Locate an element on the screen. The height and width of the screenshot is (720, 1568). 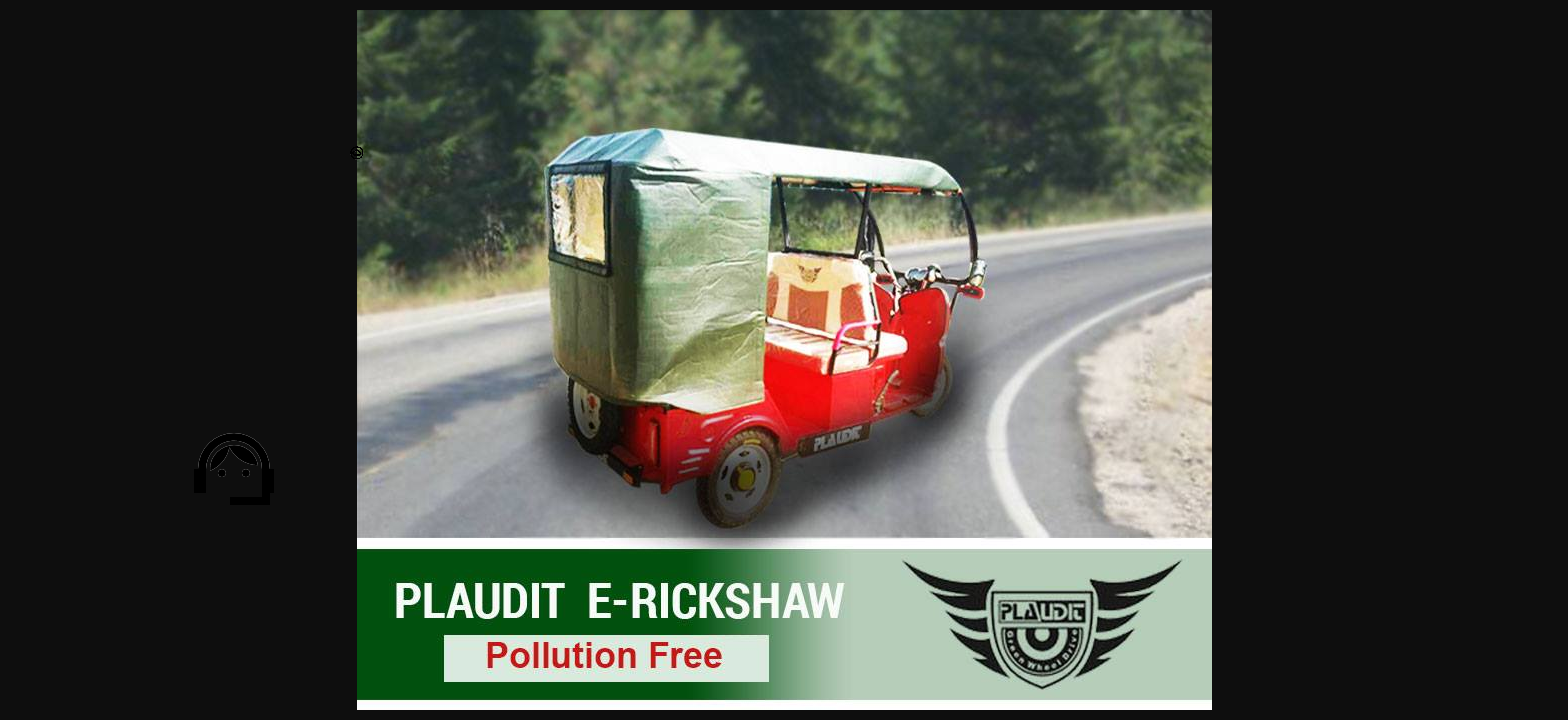
access cloud storage is located at coordinates (357, 153).